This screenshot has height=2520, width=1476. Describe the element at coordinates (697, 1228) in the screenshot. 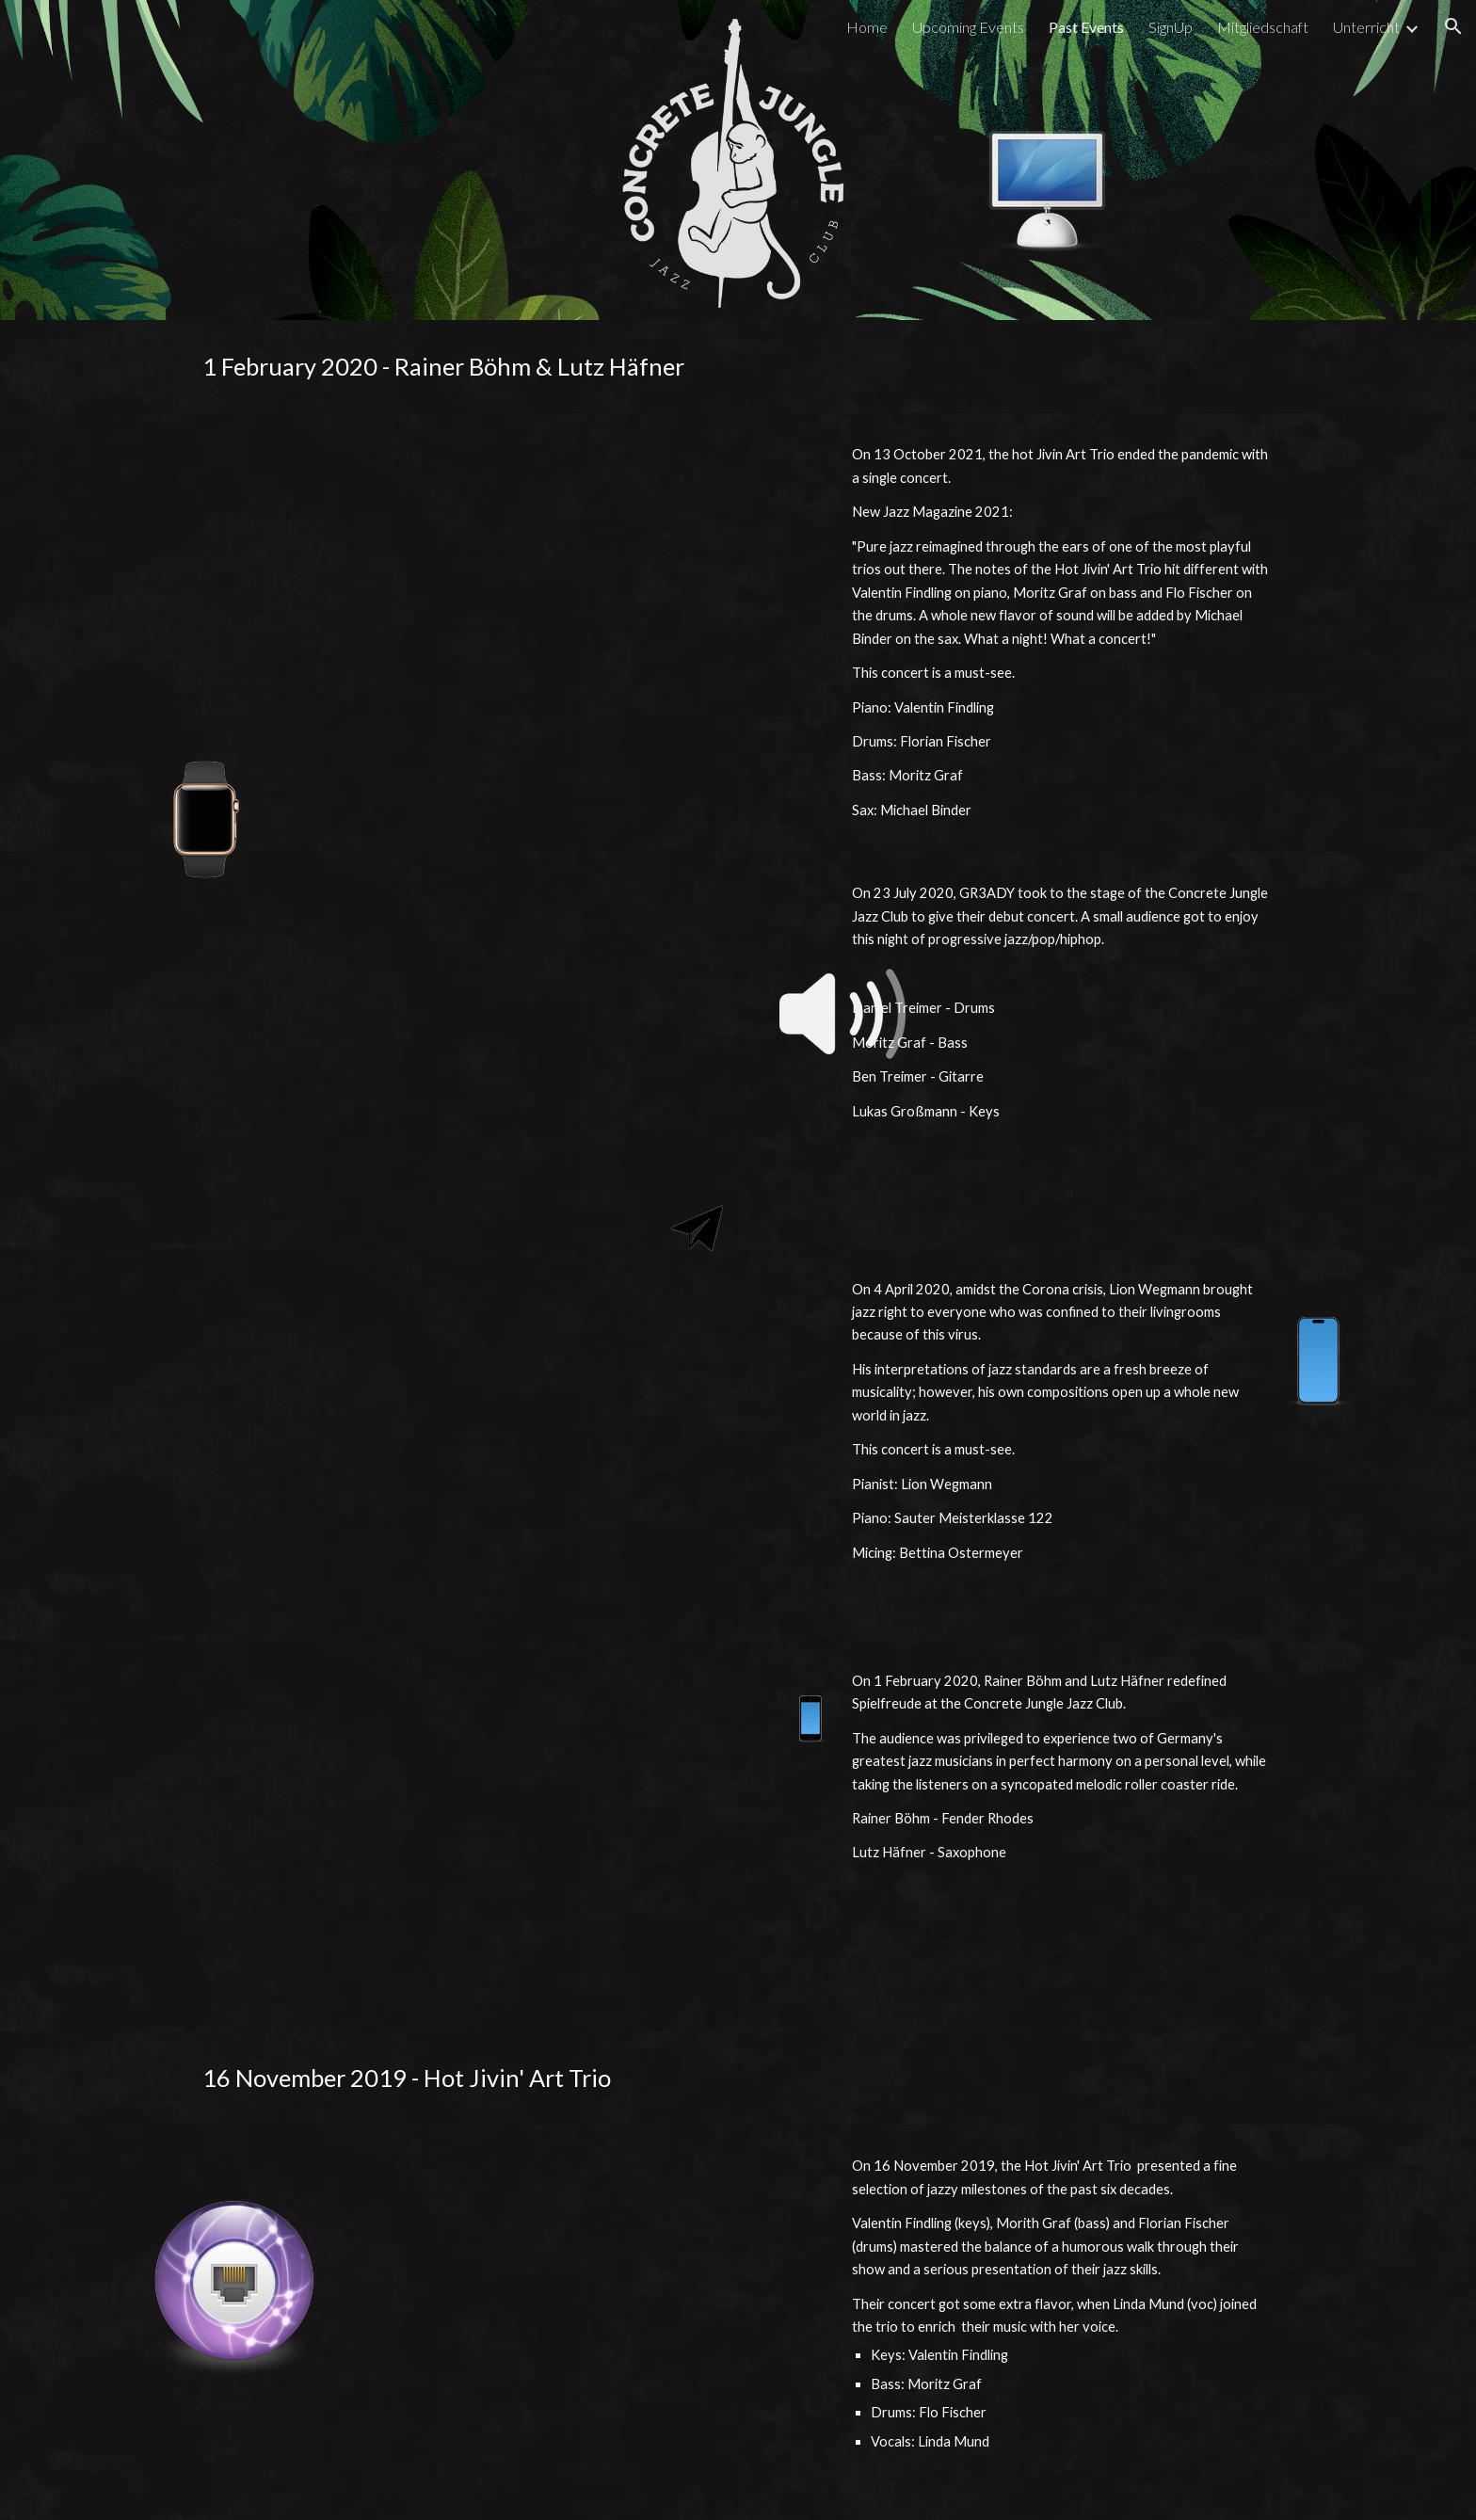

I see `view sent messages folder` at that location.